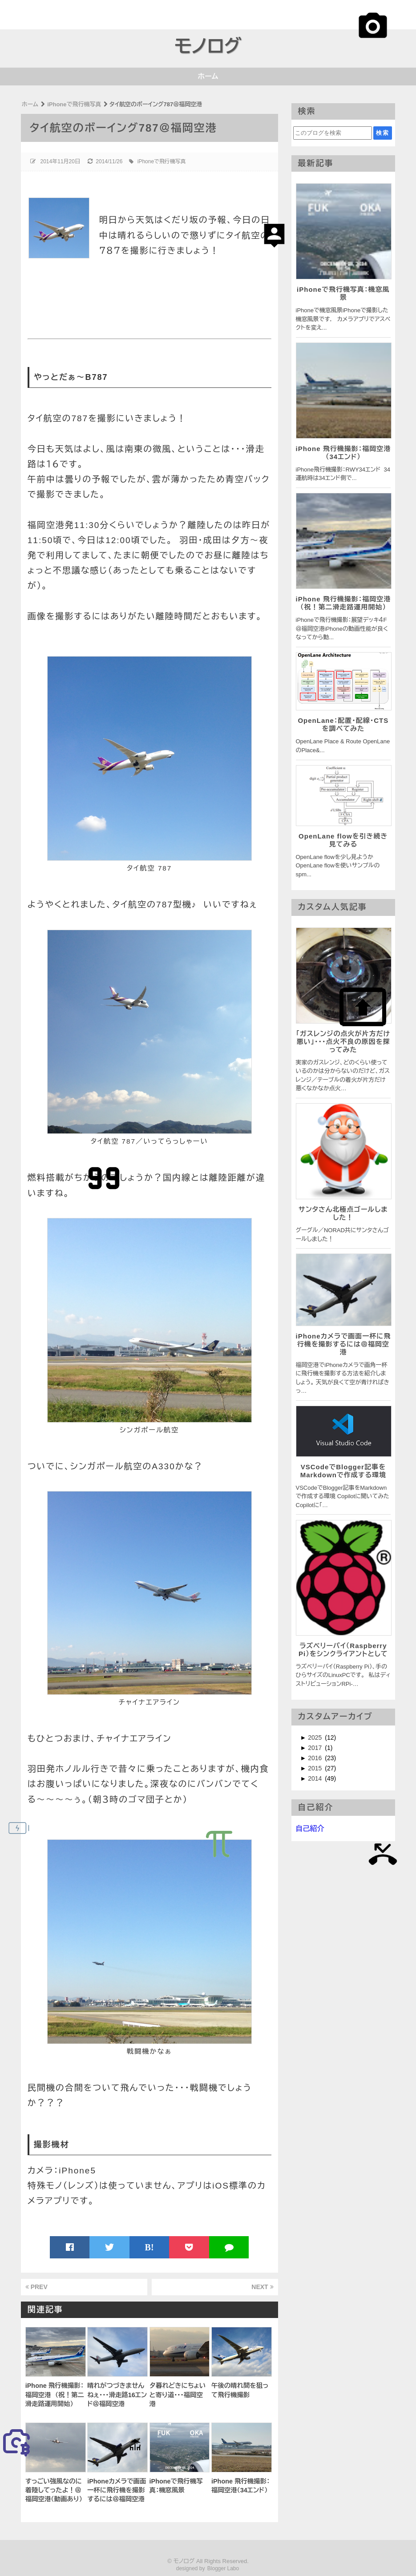 This screenshot has width=416, height=2576. Describe the element at coordinates (219, 1844) in the screenshot. I see `access mathematical constants or formulas` at that location.